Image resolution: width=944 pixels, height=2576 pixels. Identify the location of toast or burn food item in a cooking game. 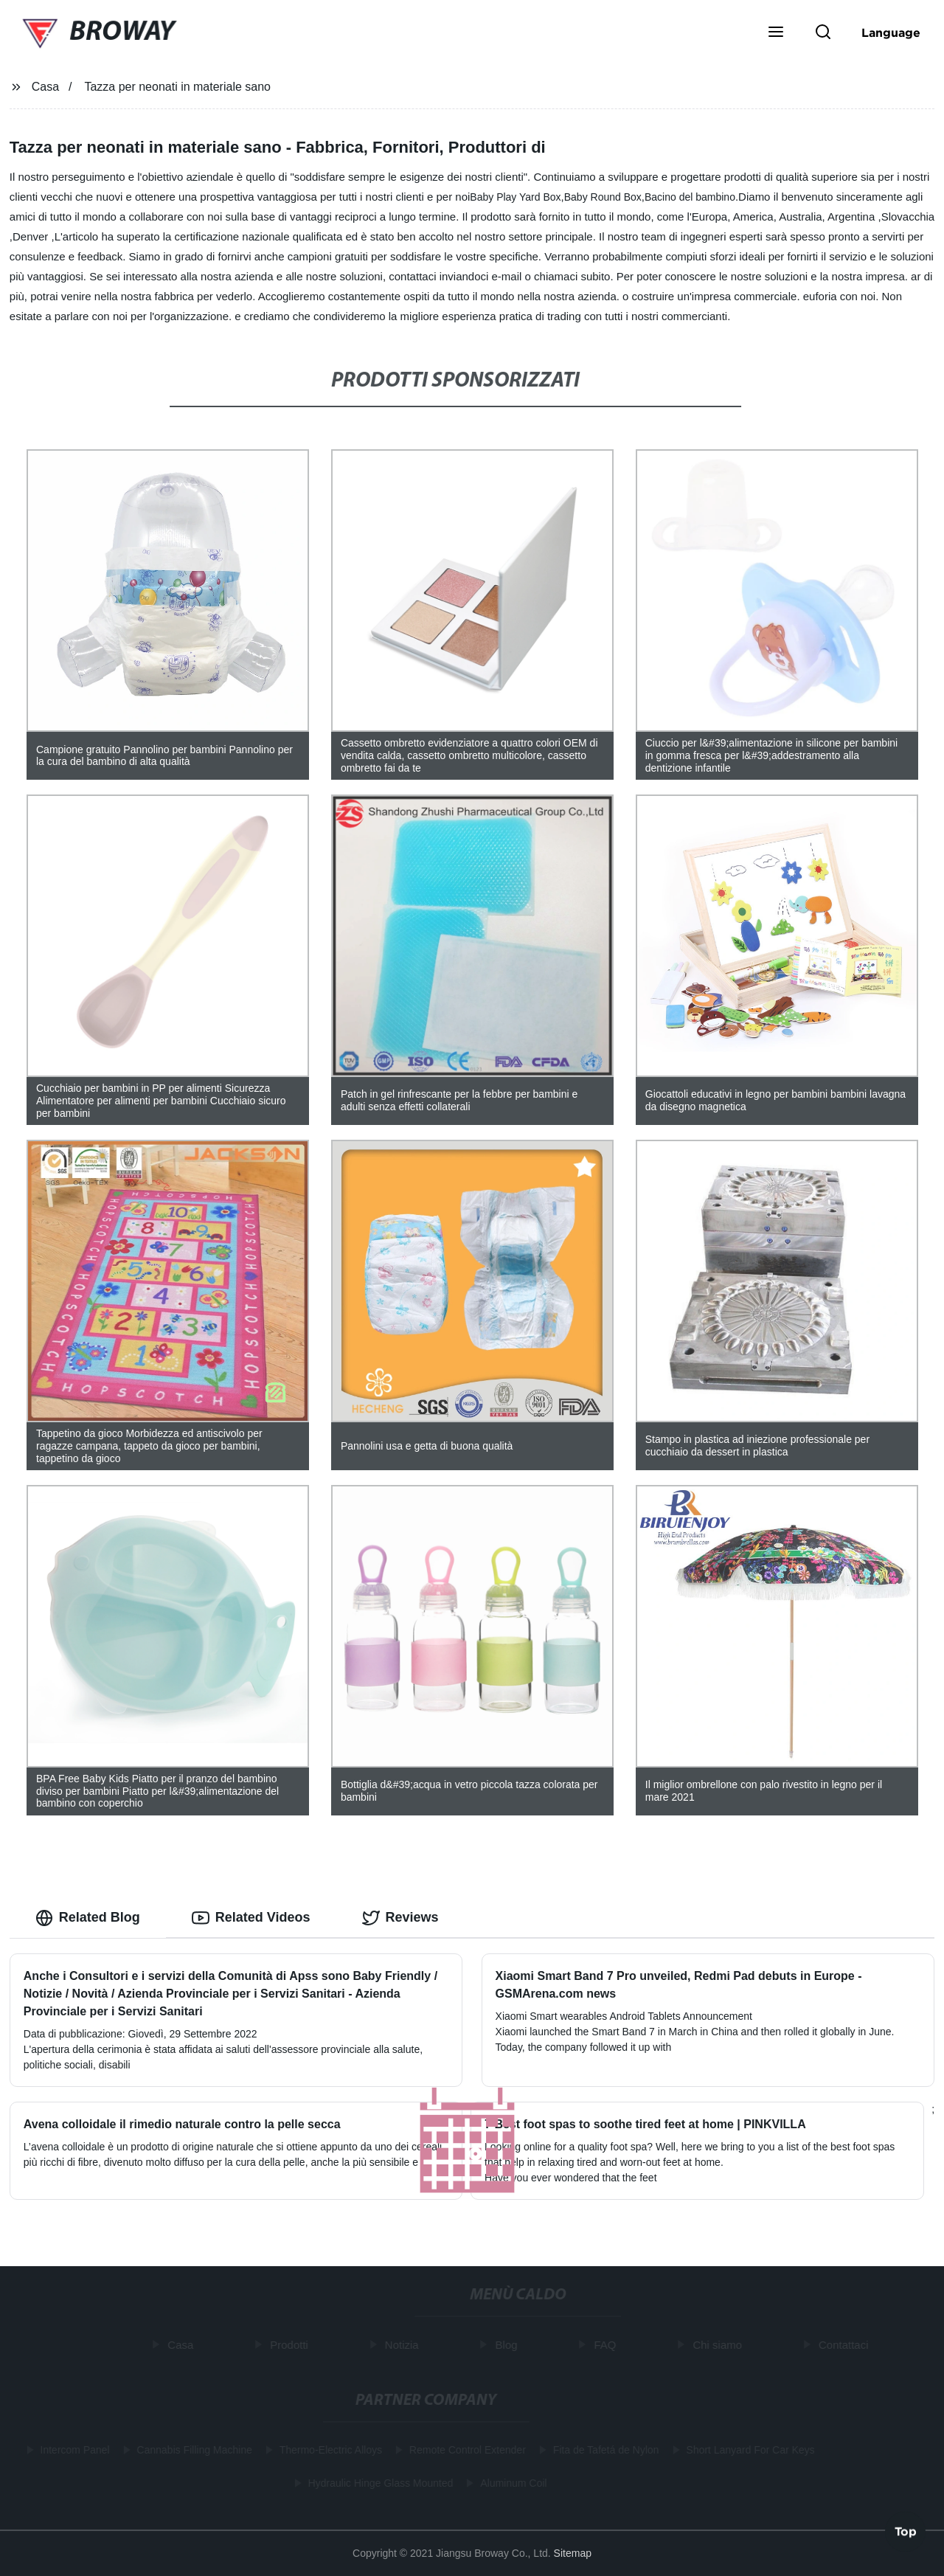
(275, 1392).